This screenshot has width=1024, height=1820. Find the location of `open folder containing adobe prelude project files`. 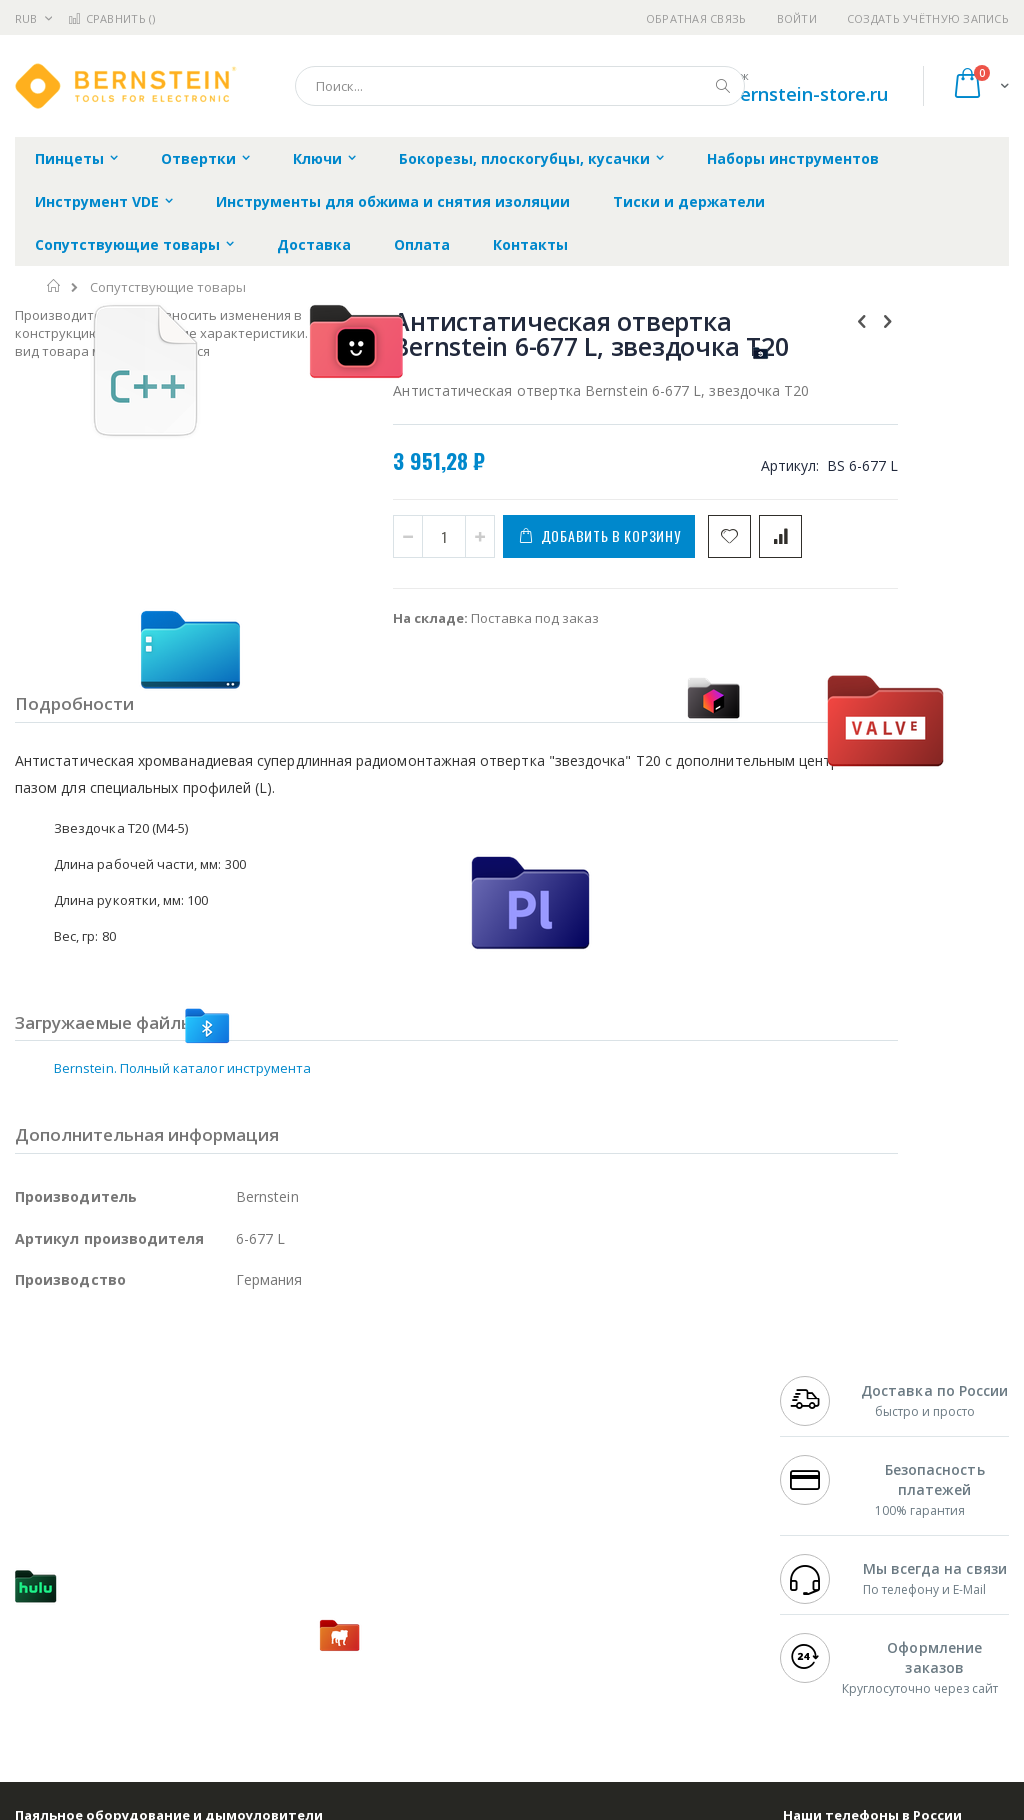

open folder containing adobe prelude project files is located at coordinates (530, 906).